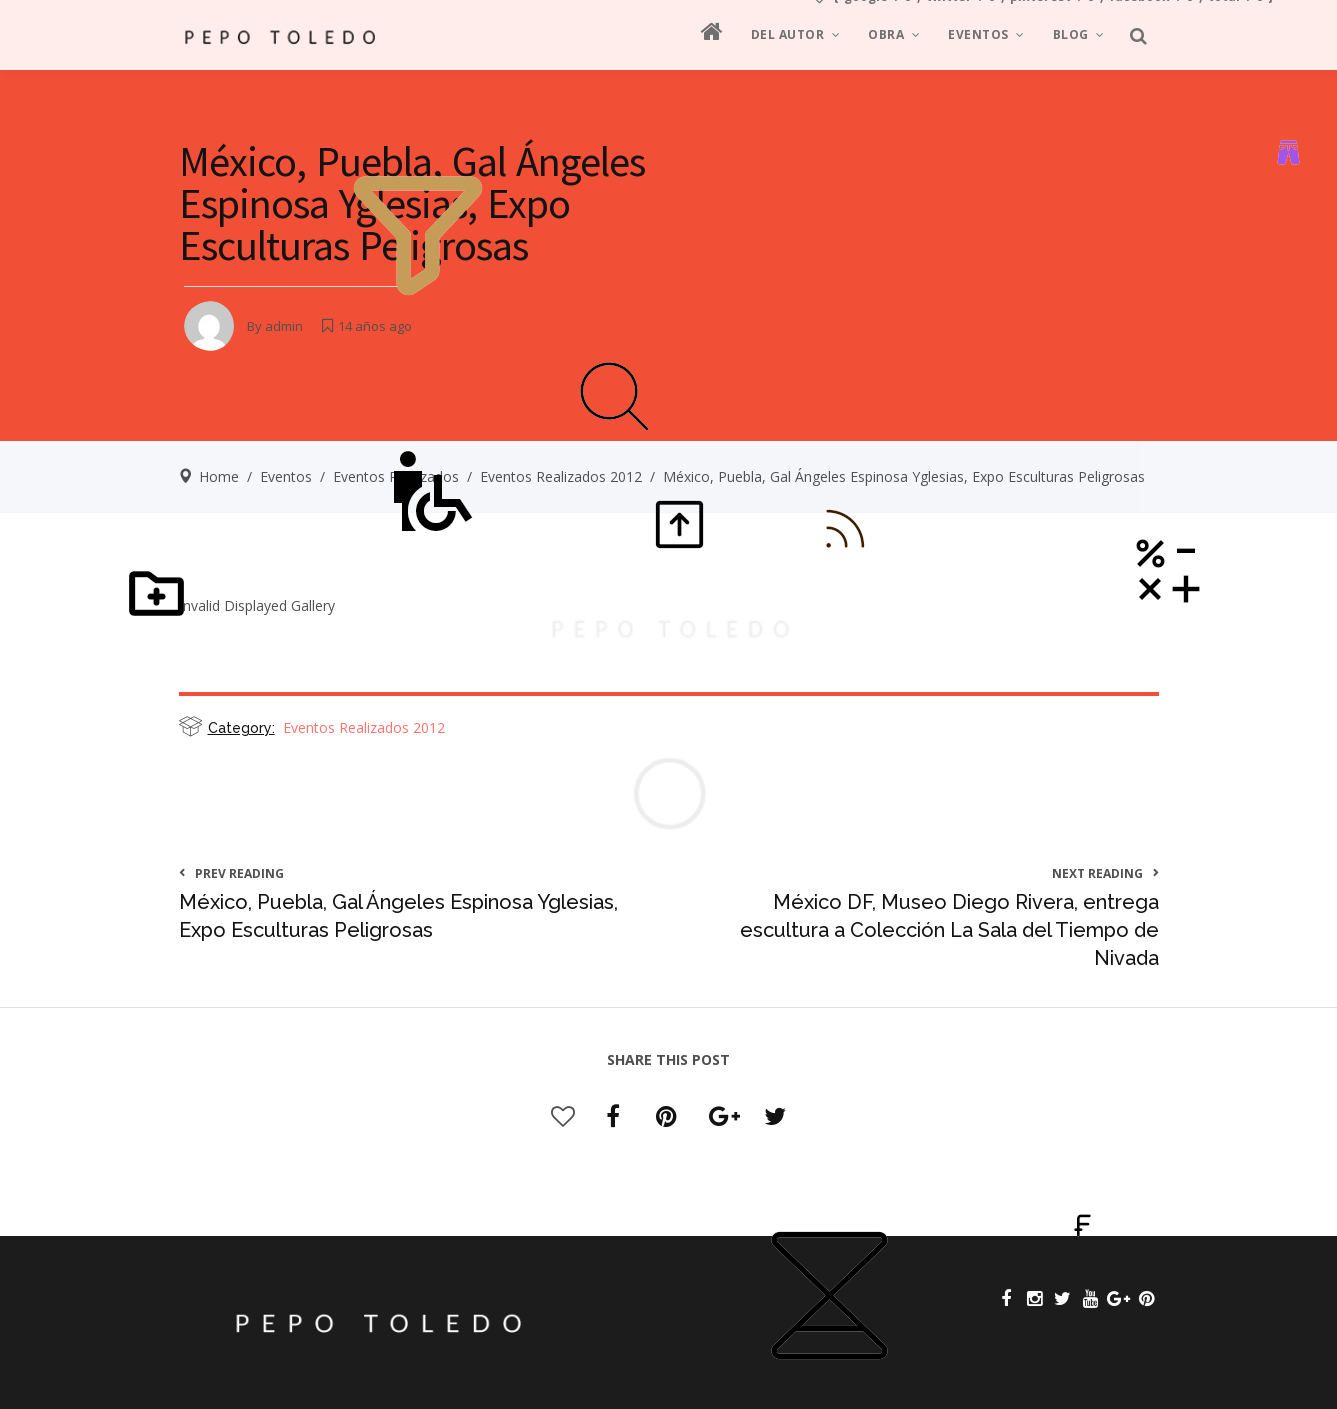 The image size is (1337, 1409). What do you see at coordinates (679, 524) in the screenshot?
I see `upload a file or content` at bounding box center [679, 524].